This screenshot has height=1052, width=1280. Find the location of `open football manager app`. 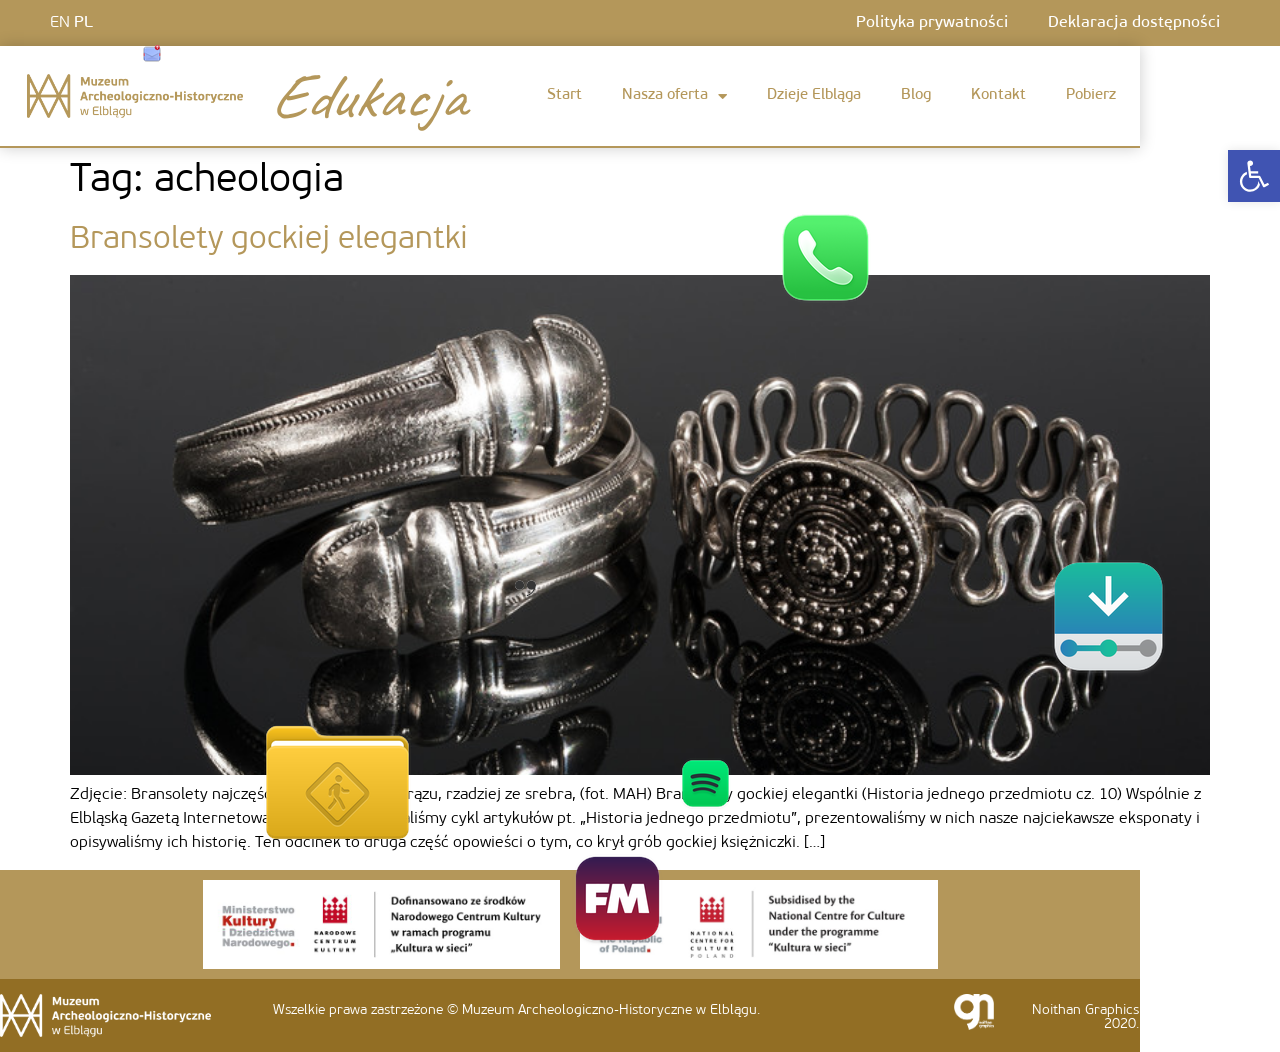

open football manager app is located at coordinates (617, 898).